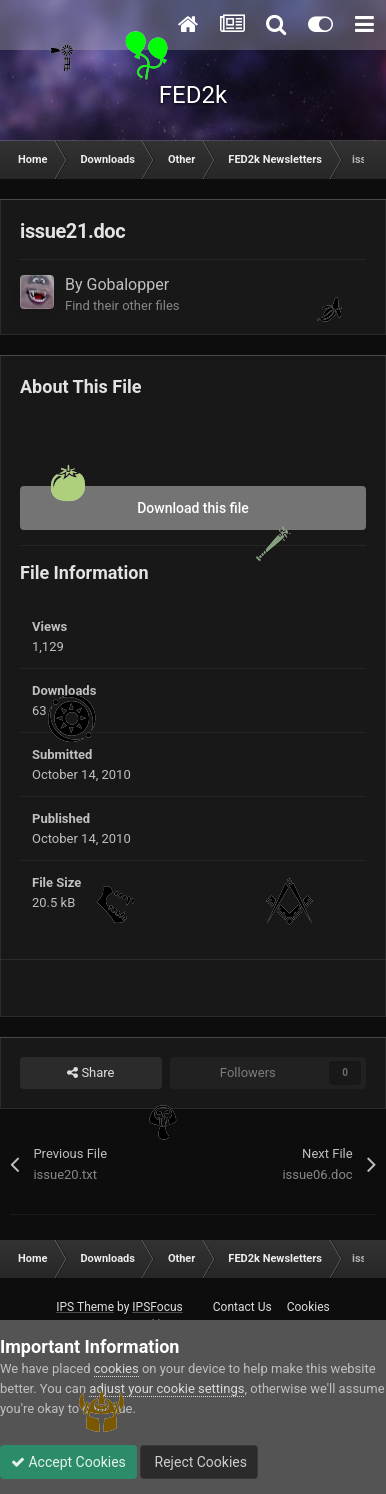  What do you see at coordinates (329, 309) in the screenshot?
I see `food or fruit category in a game inventory` at bounding box center [329, 309].